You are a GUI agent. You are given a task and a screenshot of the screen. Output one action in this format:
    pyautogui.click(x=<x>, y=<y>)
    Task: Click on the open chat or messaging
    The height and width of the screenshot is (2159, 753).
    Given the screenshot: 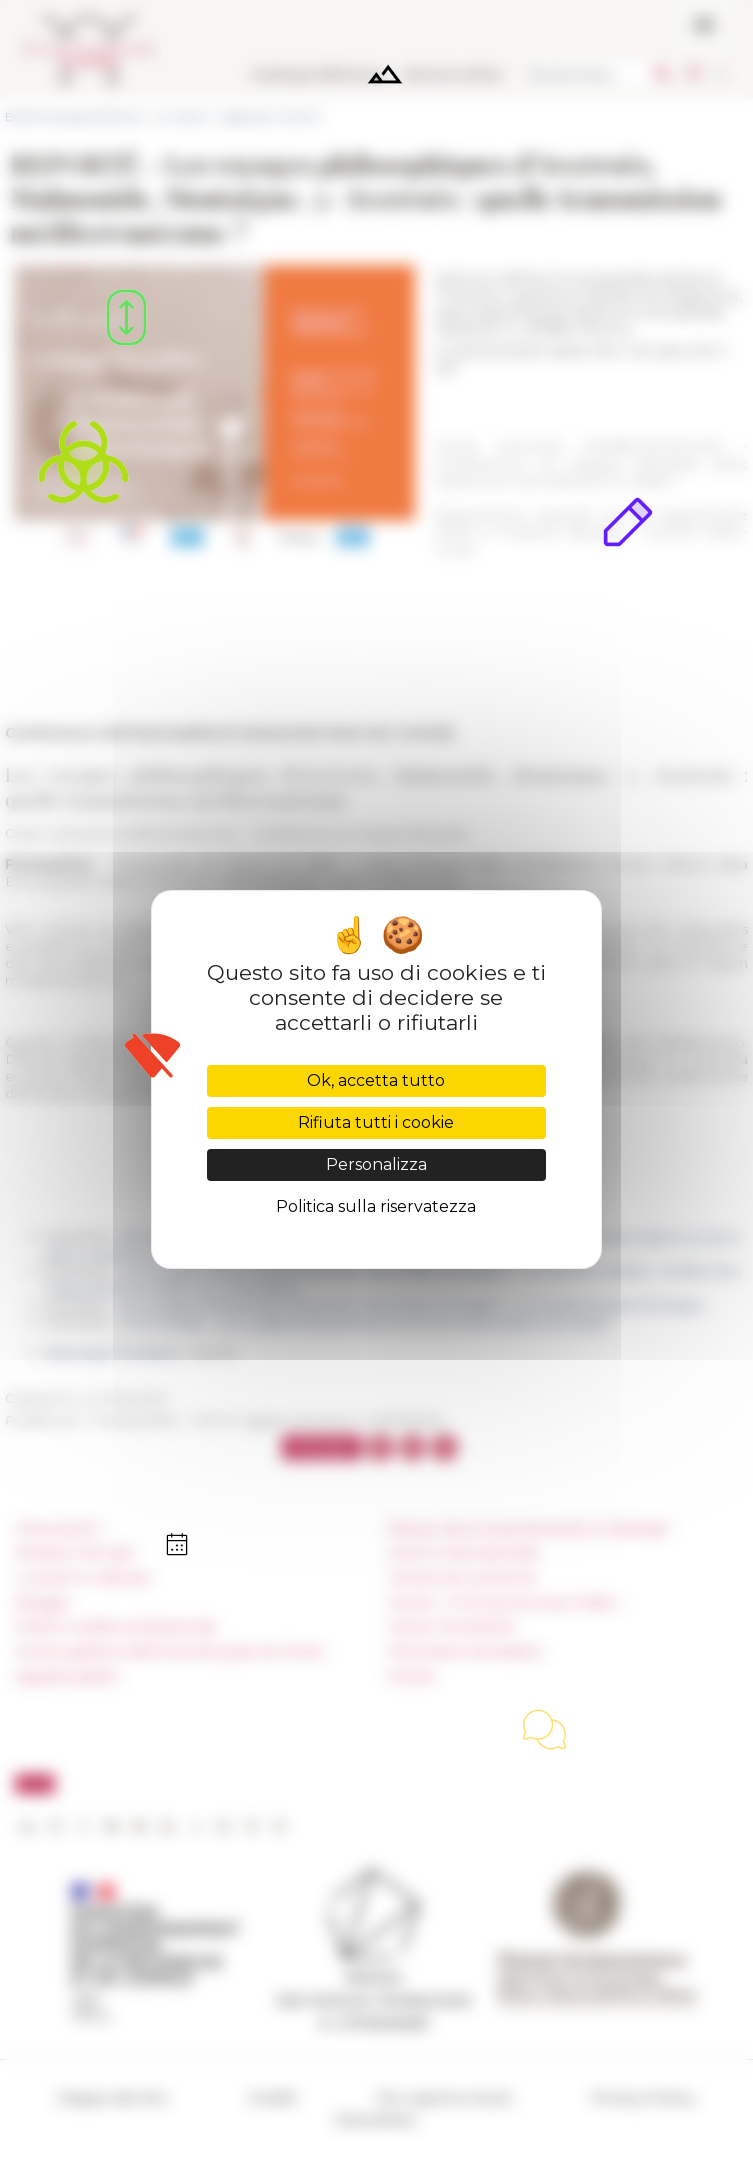 What is the action you would take?
    pyautogui.click(x=544, y=1729)
    